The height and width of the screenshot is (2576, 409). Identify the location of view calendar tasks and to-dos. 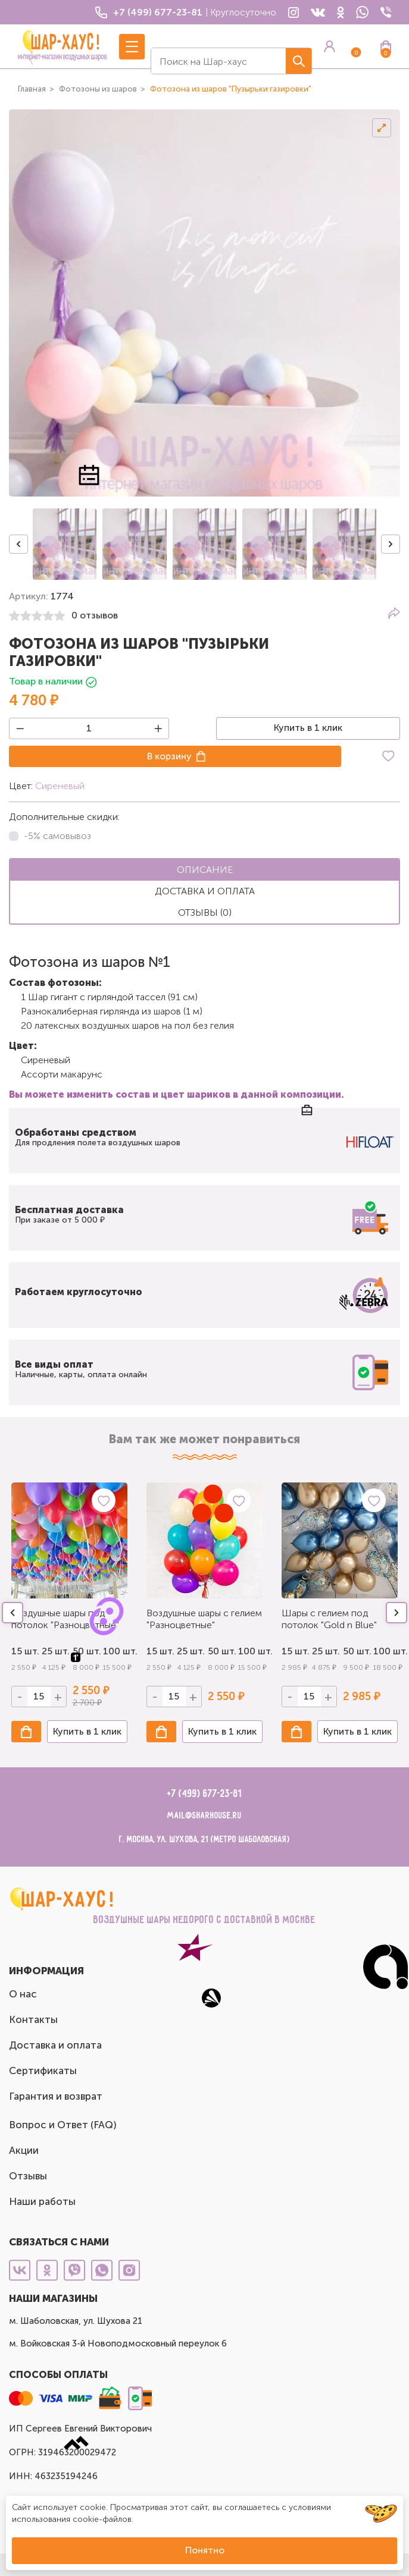
(89, 476).